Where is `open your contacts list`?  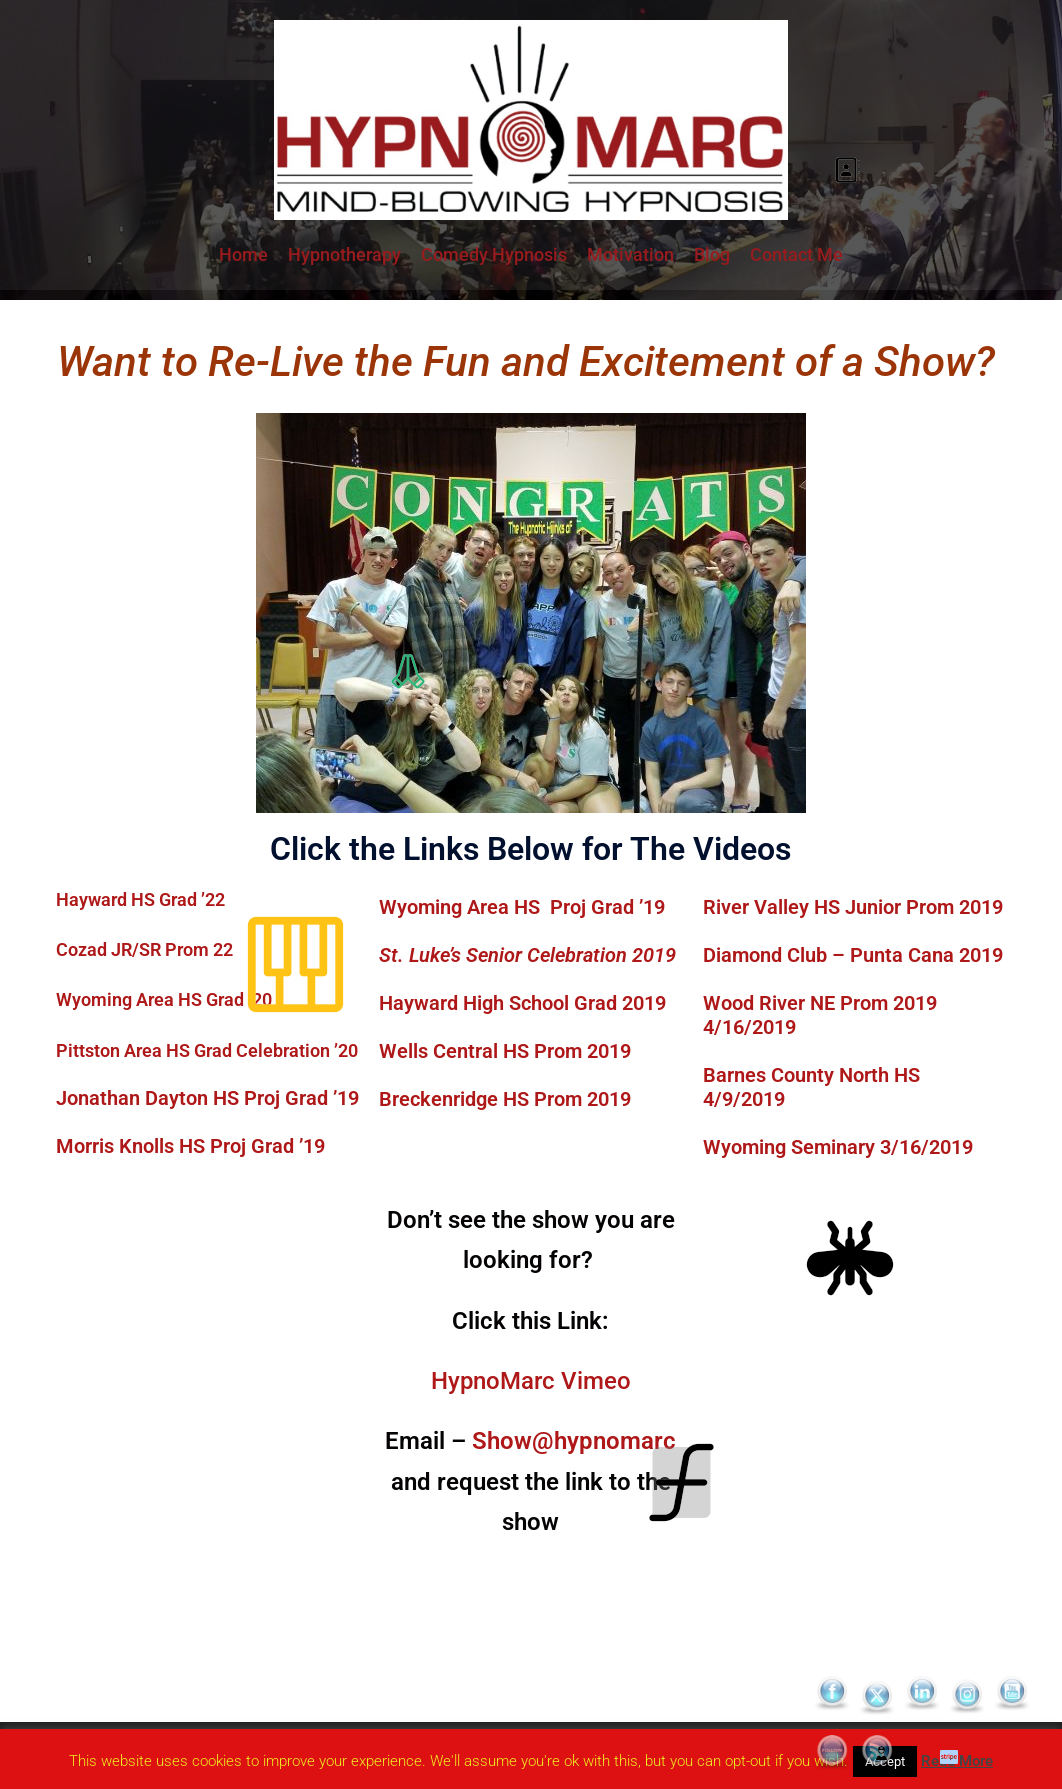 open your contacts list is located at coordinates (847, 170).